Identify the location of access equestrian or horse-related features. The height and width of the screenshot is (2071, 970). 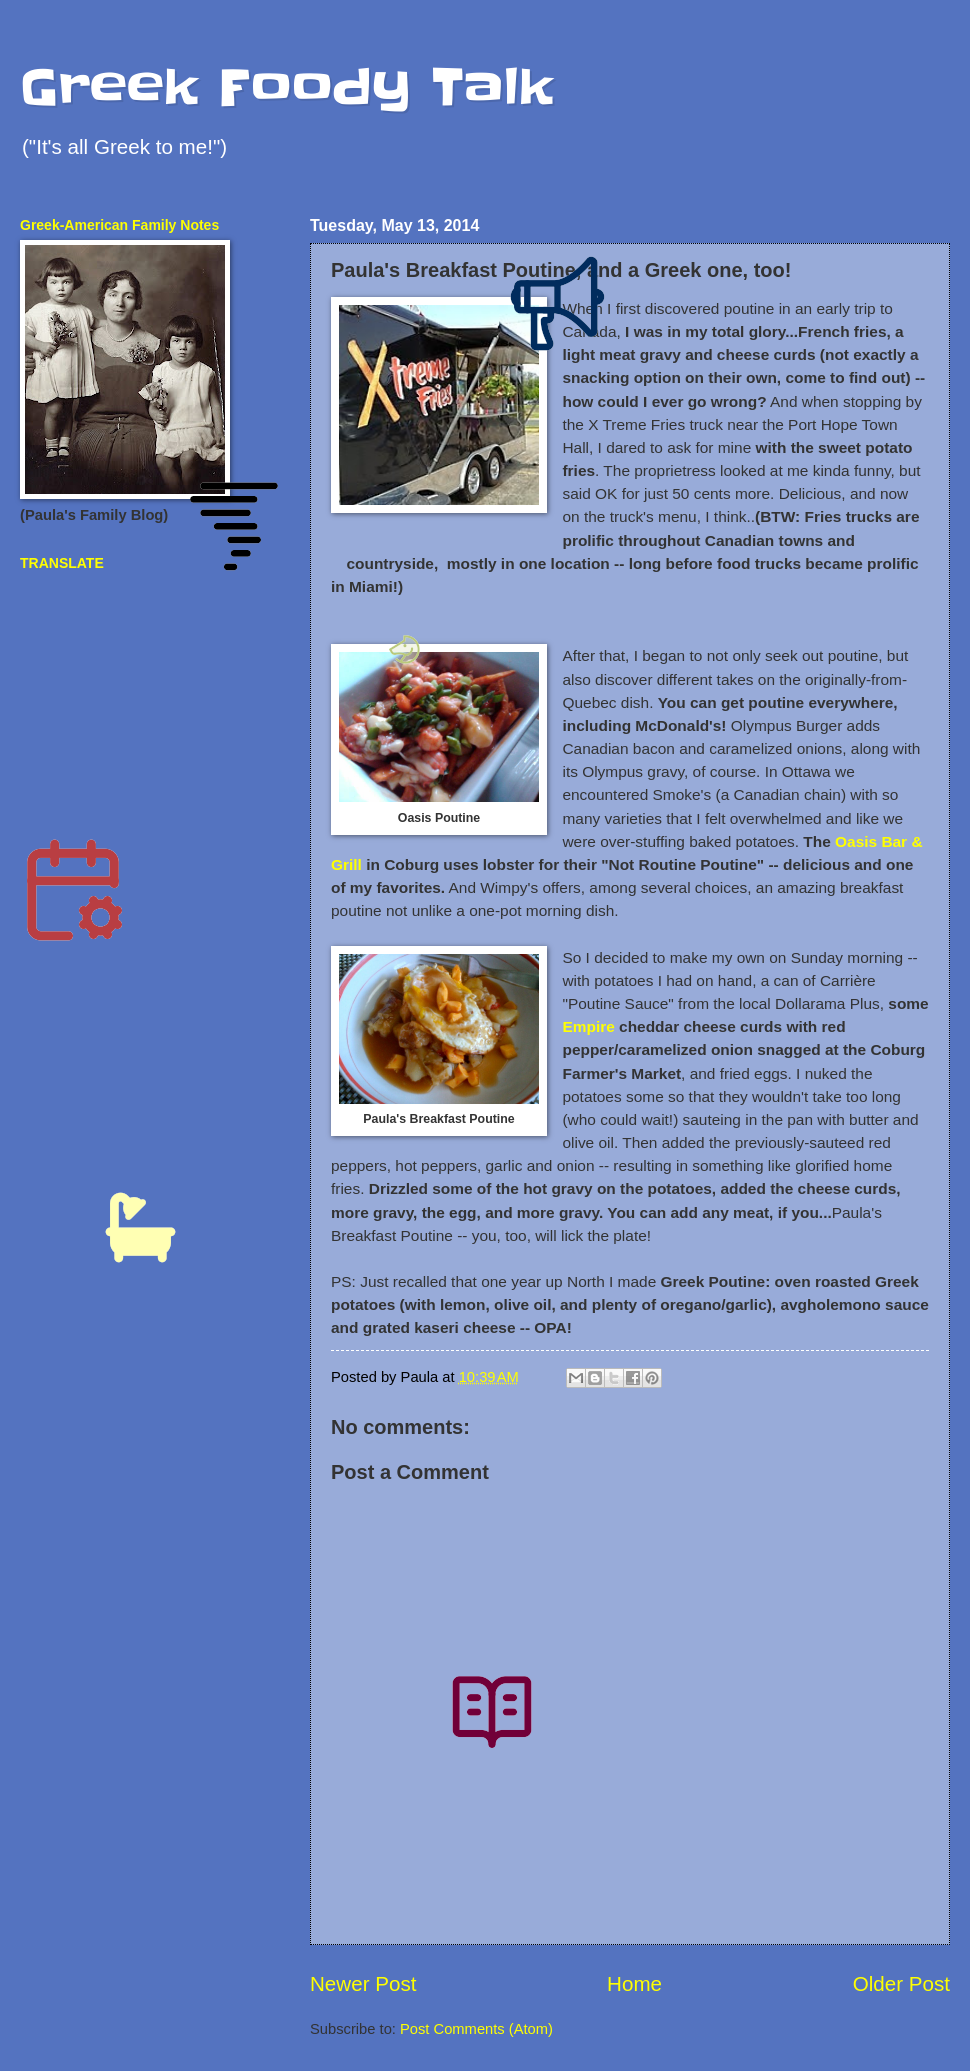
(405, 649).